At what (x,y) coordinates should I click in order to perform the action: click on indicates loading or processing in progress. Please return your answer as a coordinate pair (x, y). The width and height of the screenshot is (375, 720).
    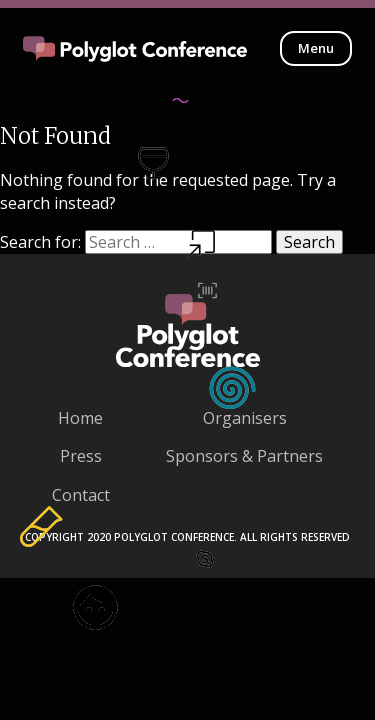
    Looking at the image, I should click on (230, 387).